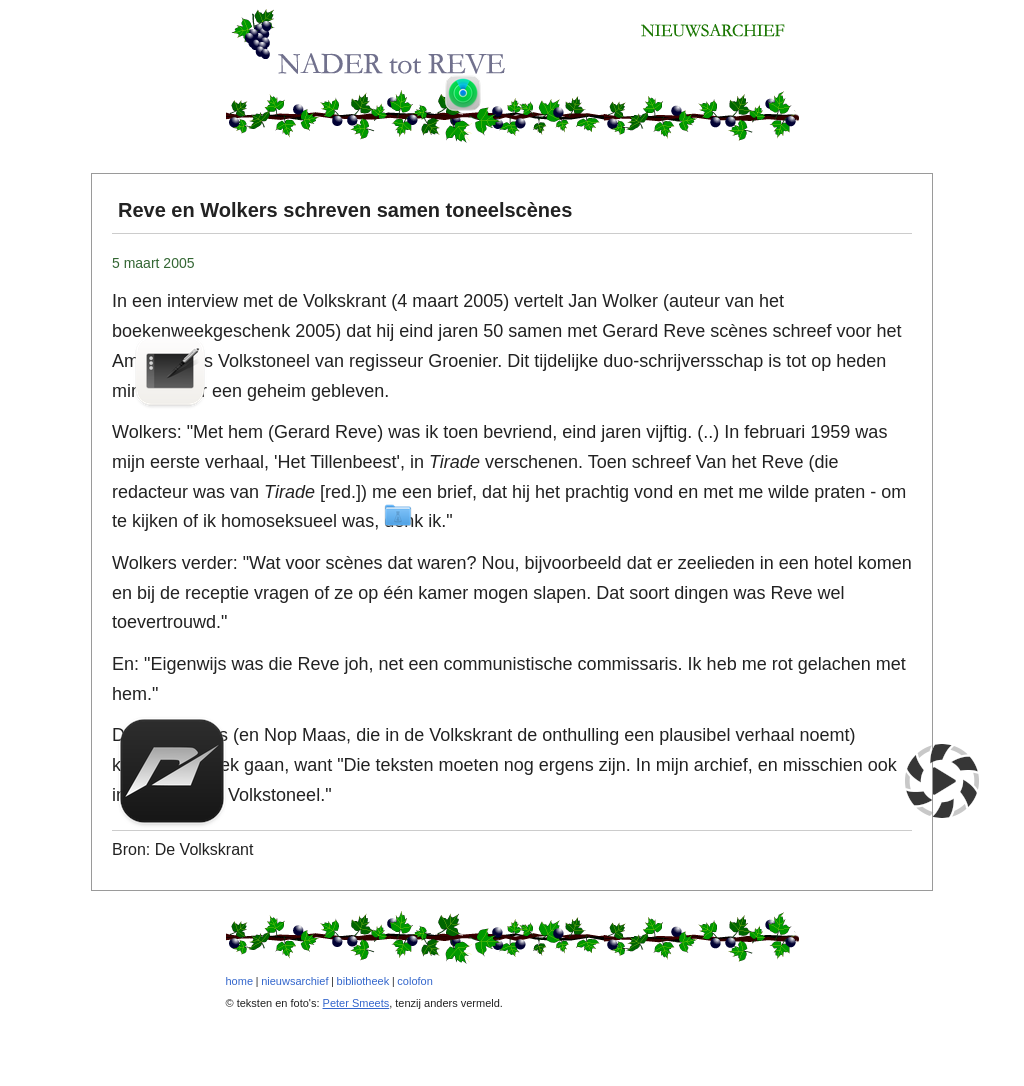  What do you see at coordinates (170, 371) in the screenshot?
I see `open tablet input settings` at bounding box center [170, 371].